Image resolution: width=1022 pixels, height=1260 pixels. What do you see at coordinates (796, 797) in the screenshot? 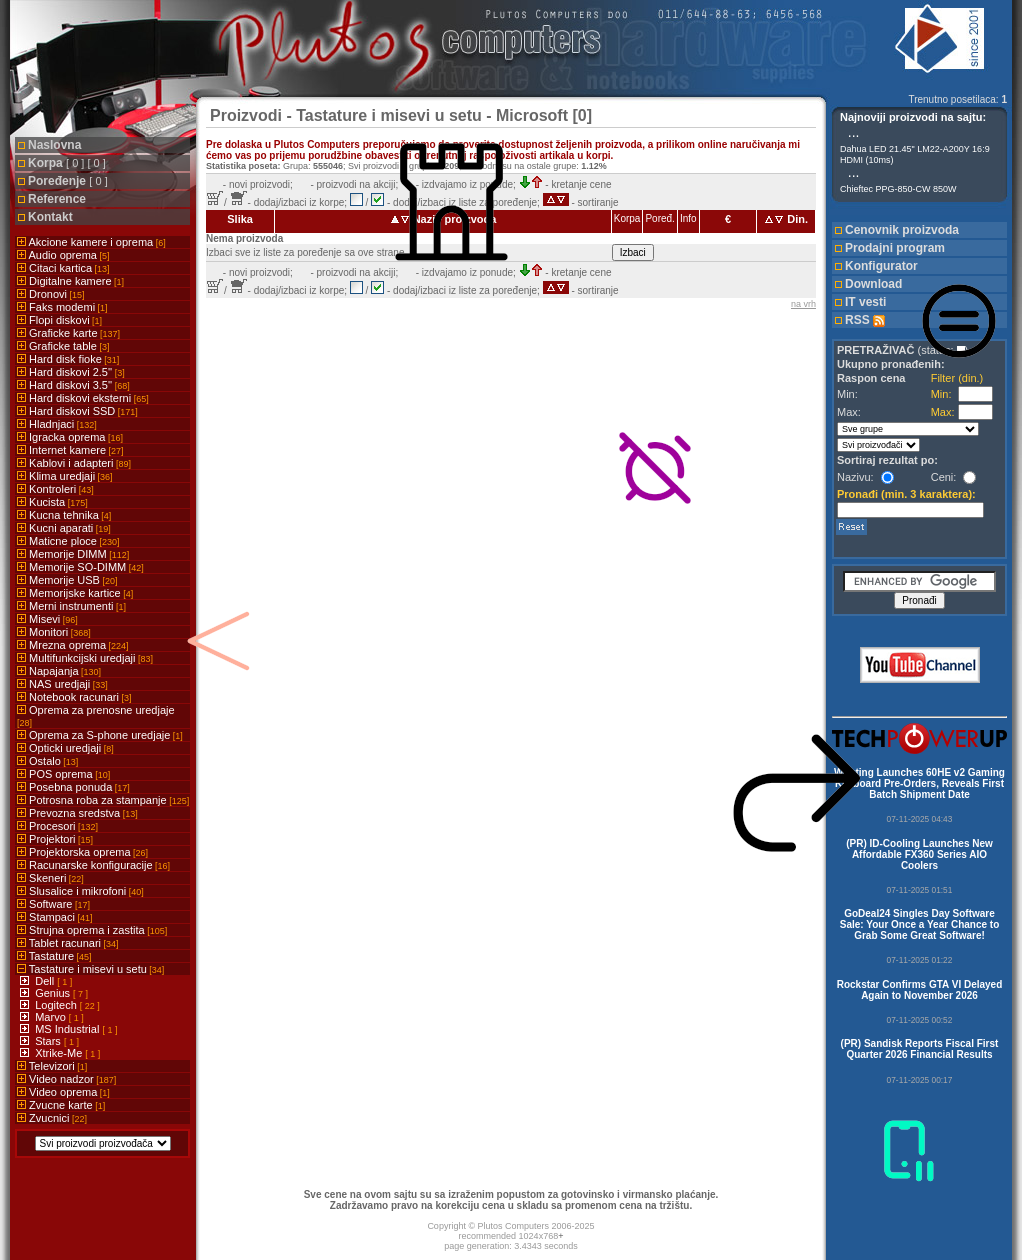
I see `redo the last undone action` at bounding box center [796, 797].